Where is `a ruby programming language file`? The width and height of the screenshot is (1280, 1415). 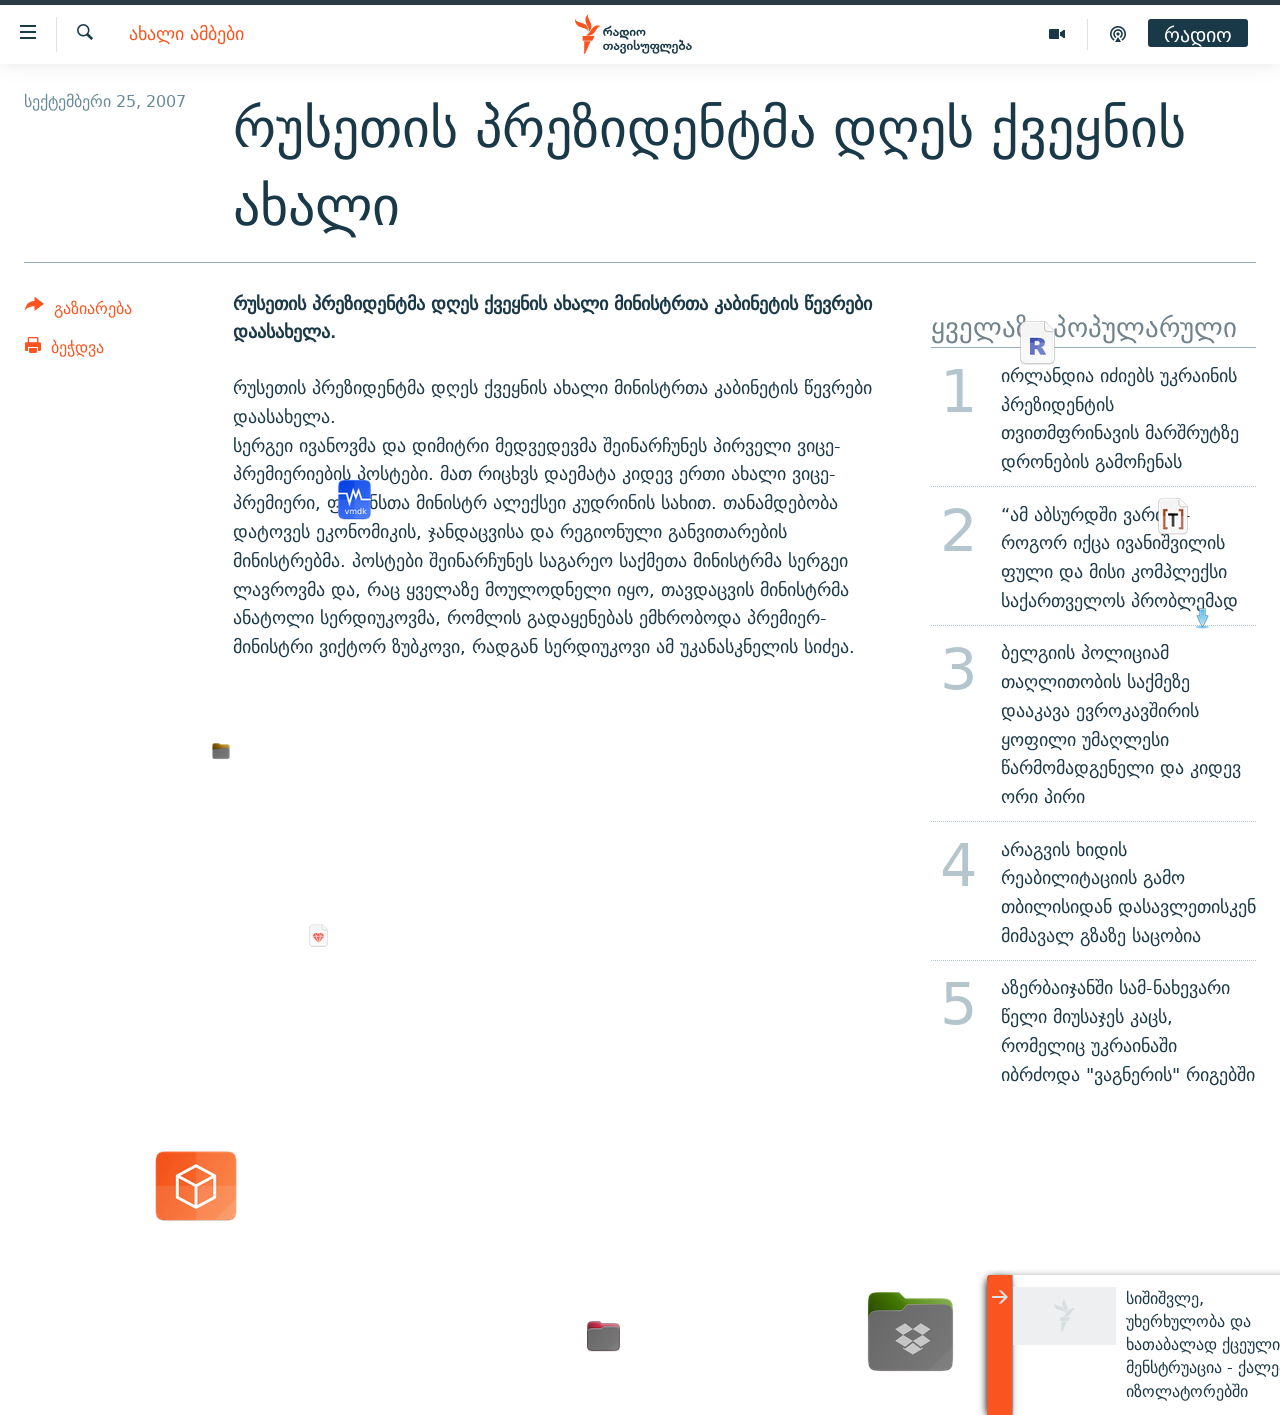
a ruby programming language file is located at coordinates (318, 935).